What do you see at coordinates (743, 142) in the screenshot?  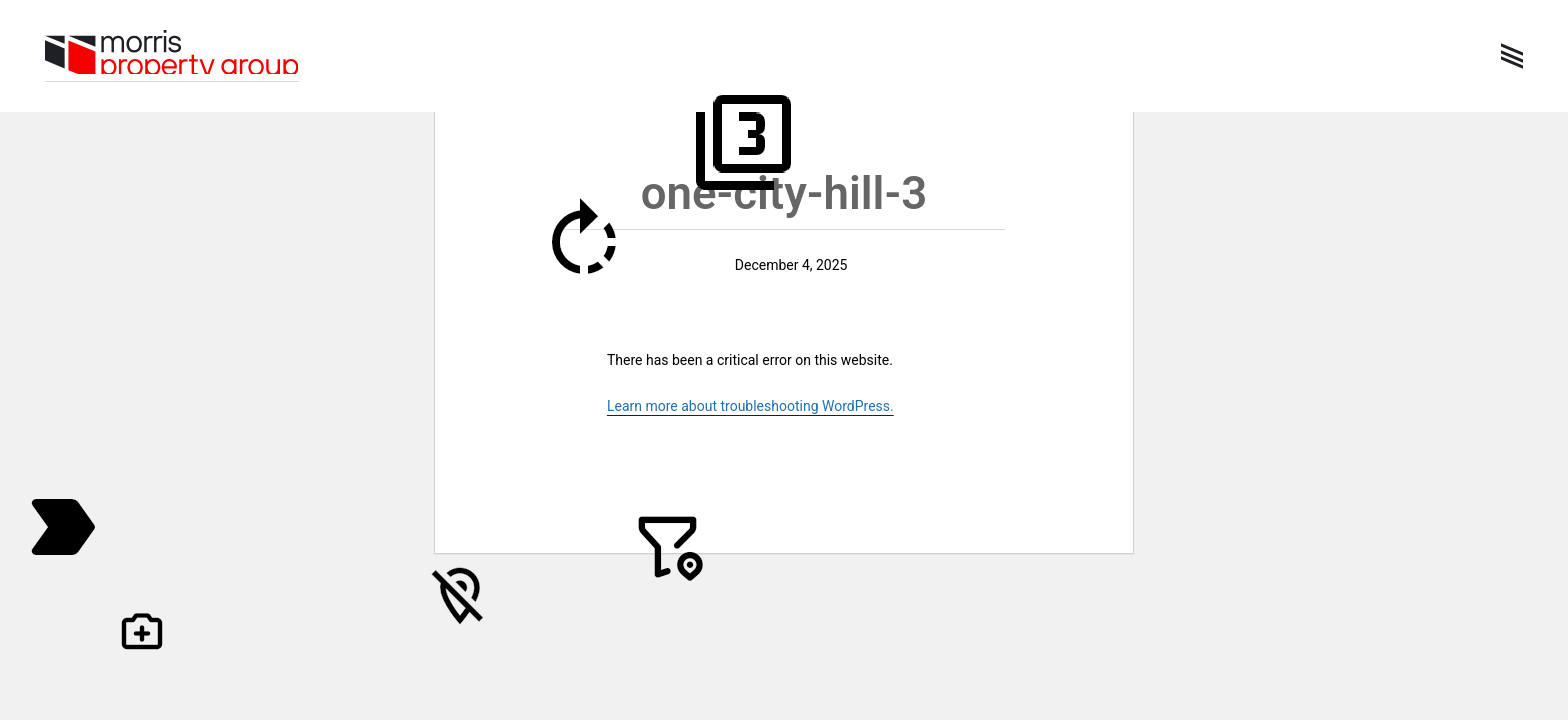 I see `filter or view the third item in a sequence` at bounding box center [743, 142].